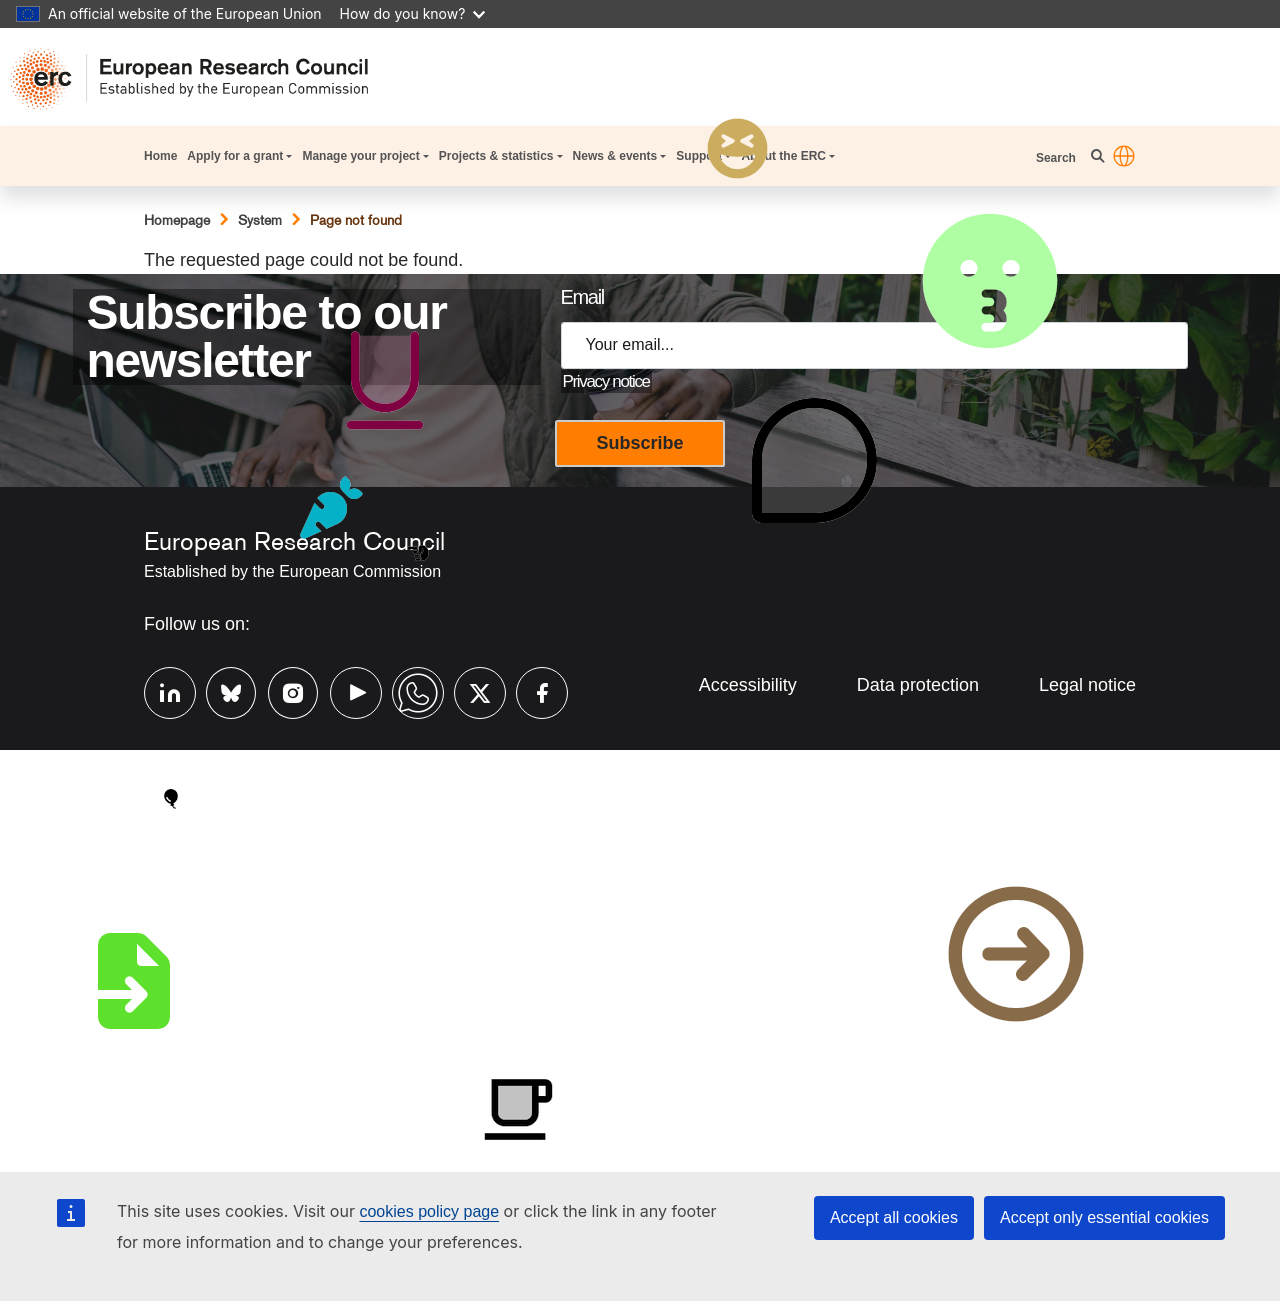  What do you see at coordinates (737, 148) in the screenshot?
I see `react with a laughing emoji` at bounding box center [737, 148].